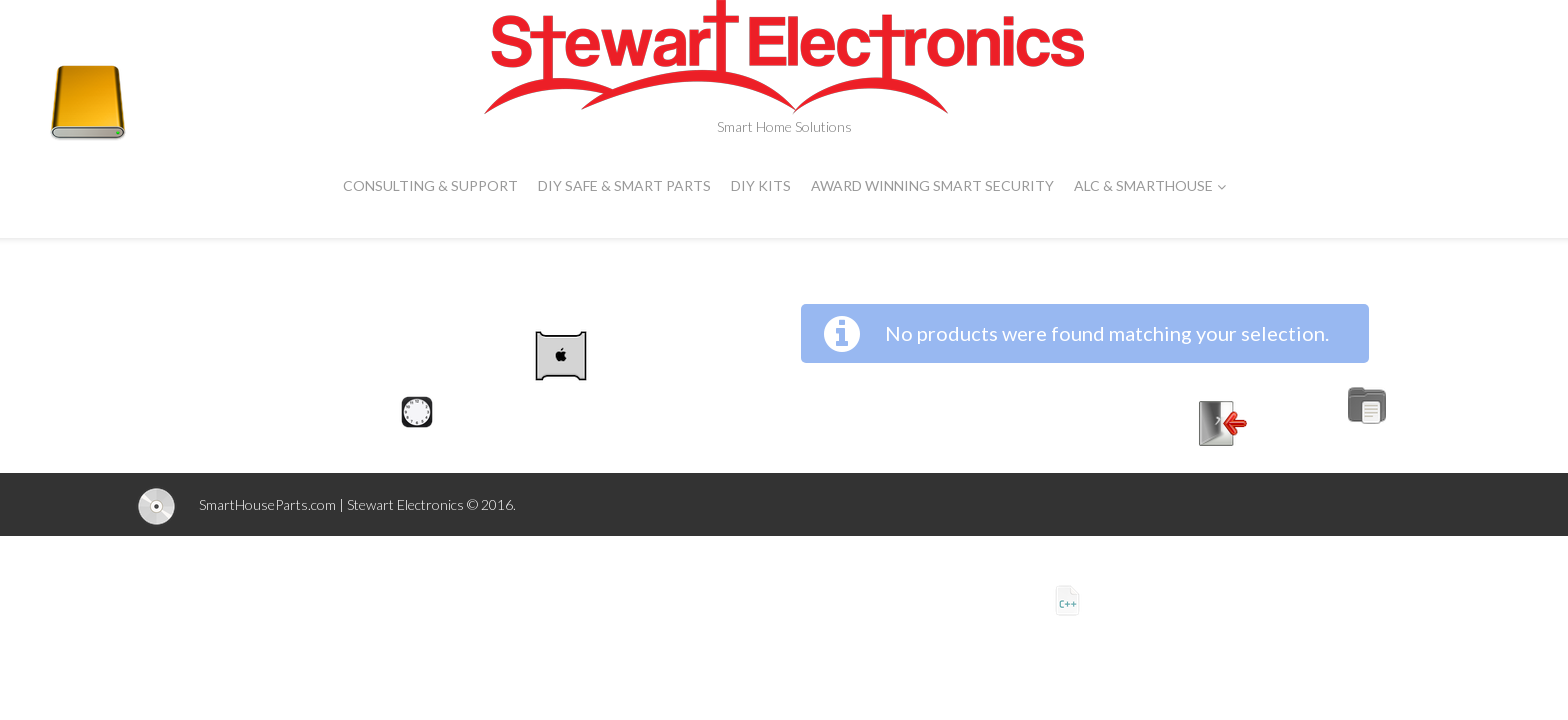 Image resolution: width=1568 pixels, height=720 pixels. Describe the element at coordinates (1067, 600) in the screenshot. I see `a C++ source code file` at that location.